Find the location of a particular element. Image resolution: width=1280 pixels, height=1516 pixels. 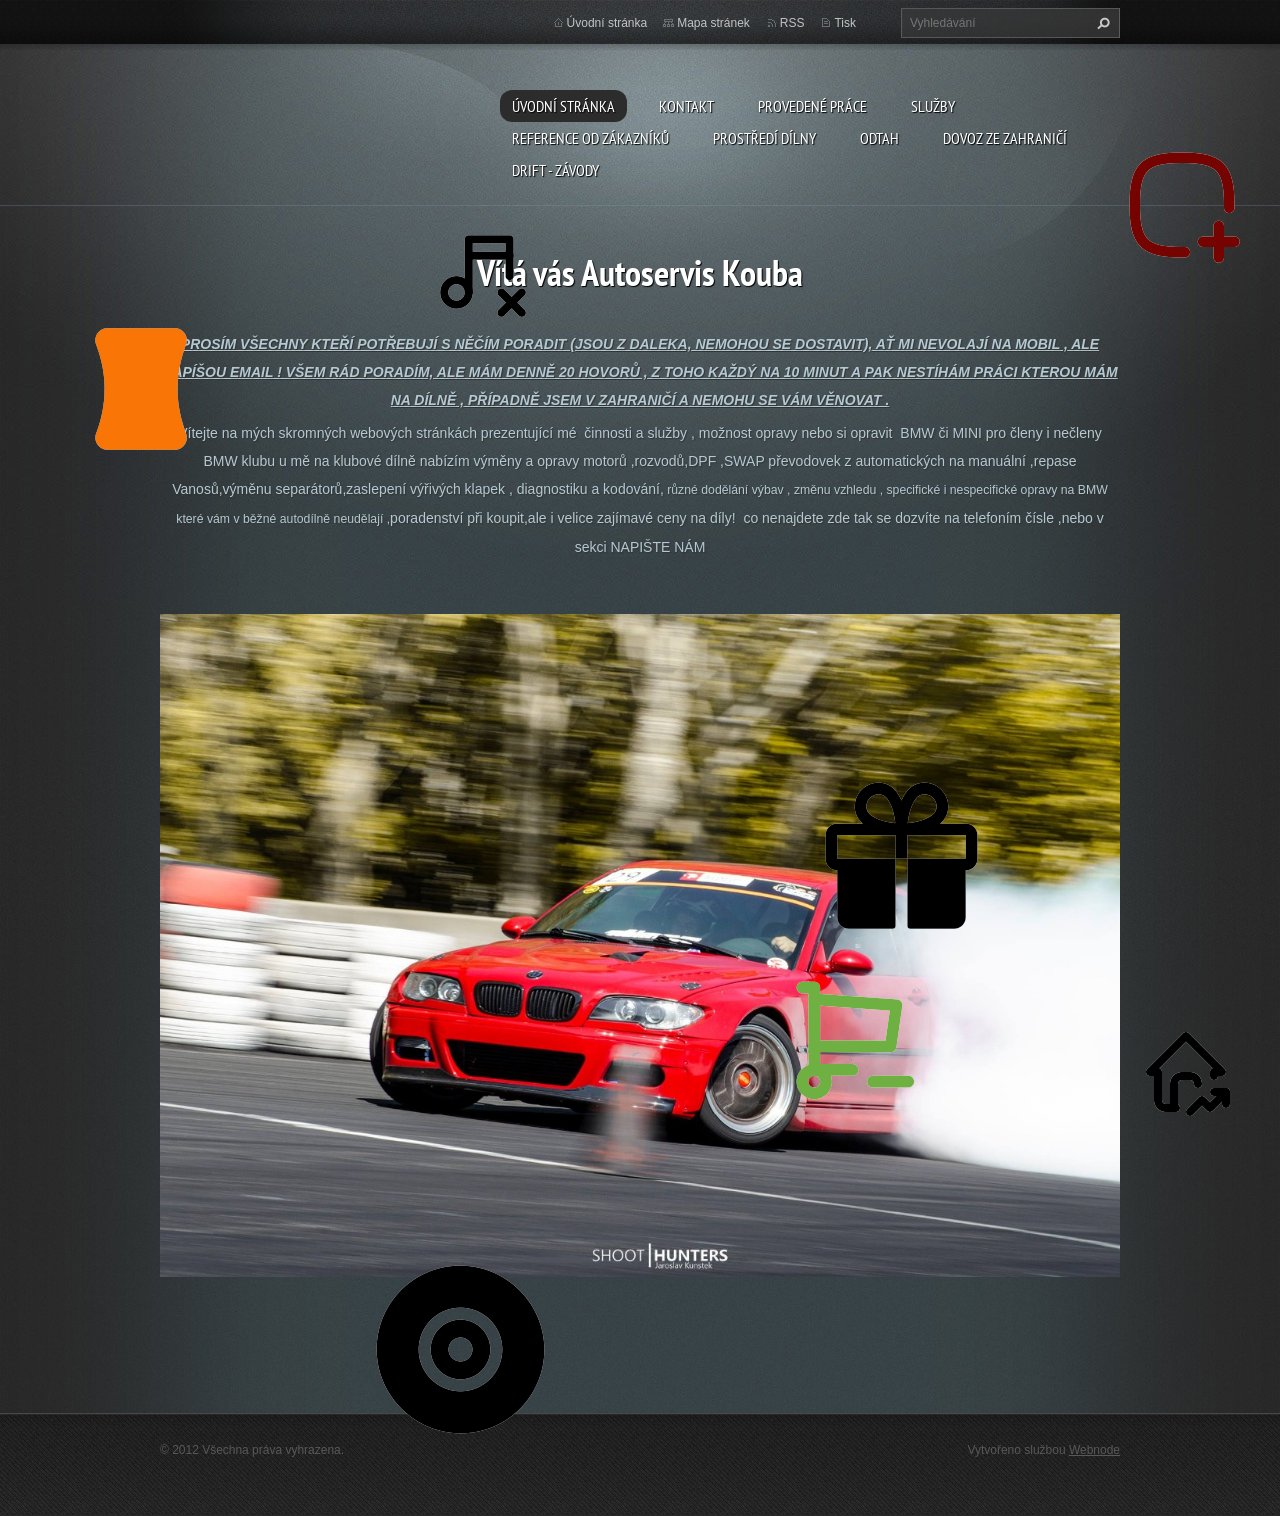

remove a song from playlist is located at coordinates (481, 272).